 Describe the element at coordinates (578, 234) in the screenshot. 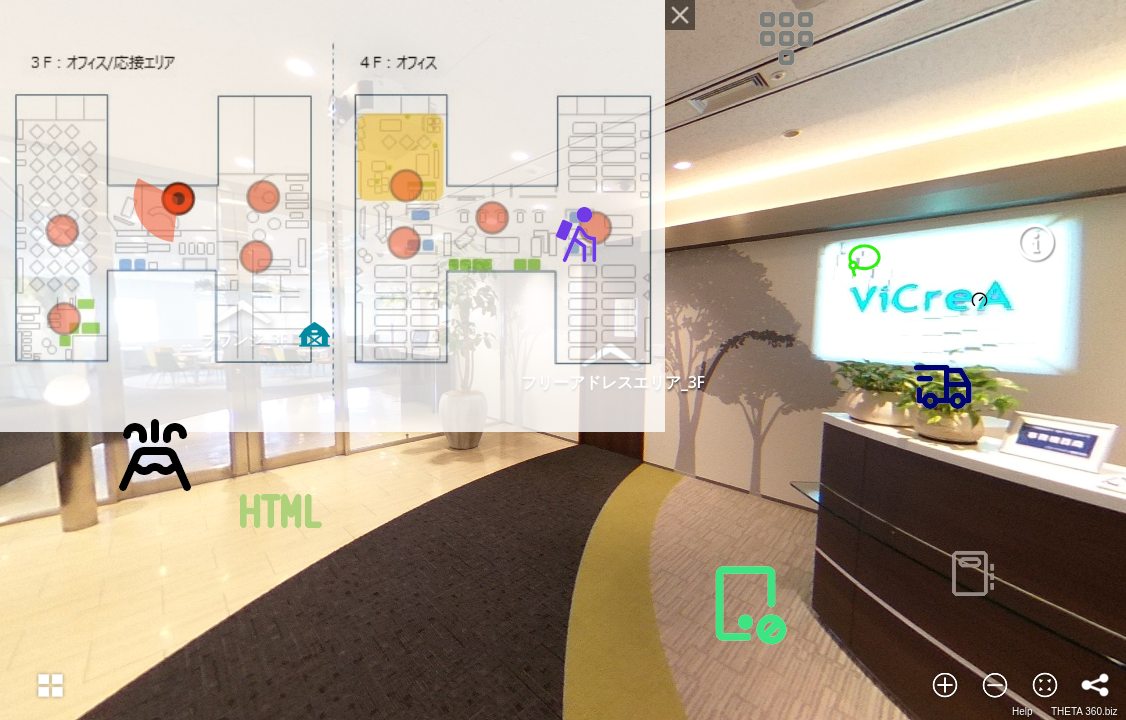

I see `access hiking trails or outdoor activities` at that location.